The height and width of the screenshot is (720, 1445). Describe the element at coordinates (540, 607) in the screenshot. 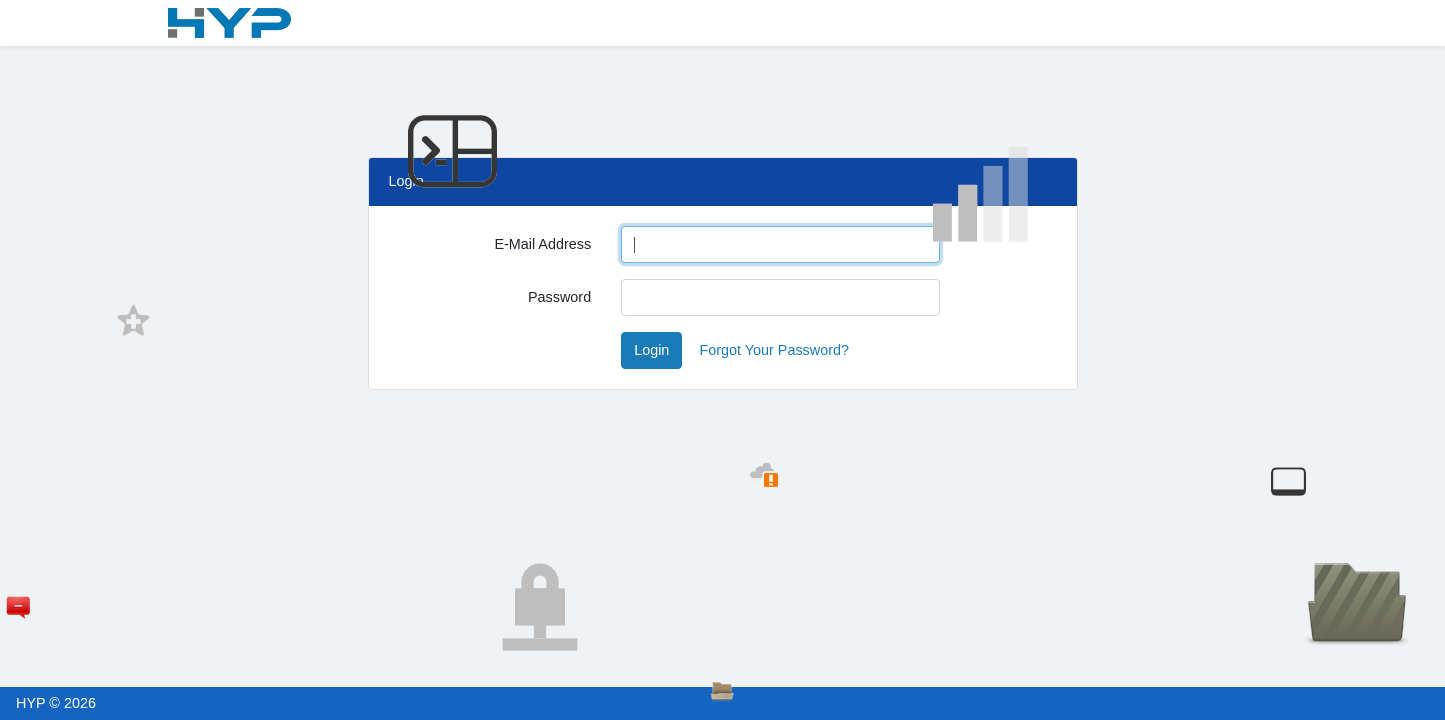

I see `indicates active VPN connection` at that location.